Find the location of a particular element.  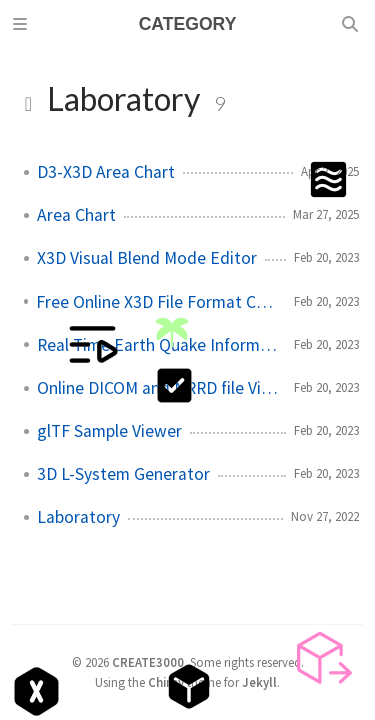

close or cancel action is located at coordinates (36, 691).